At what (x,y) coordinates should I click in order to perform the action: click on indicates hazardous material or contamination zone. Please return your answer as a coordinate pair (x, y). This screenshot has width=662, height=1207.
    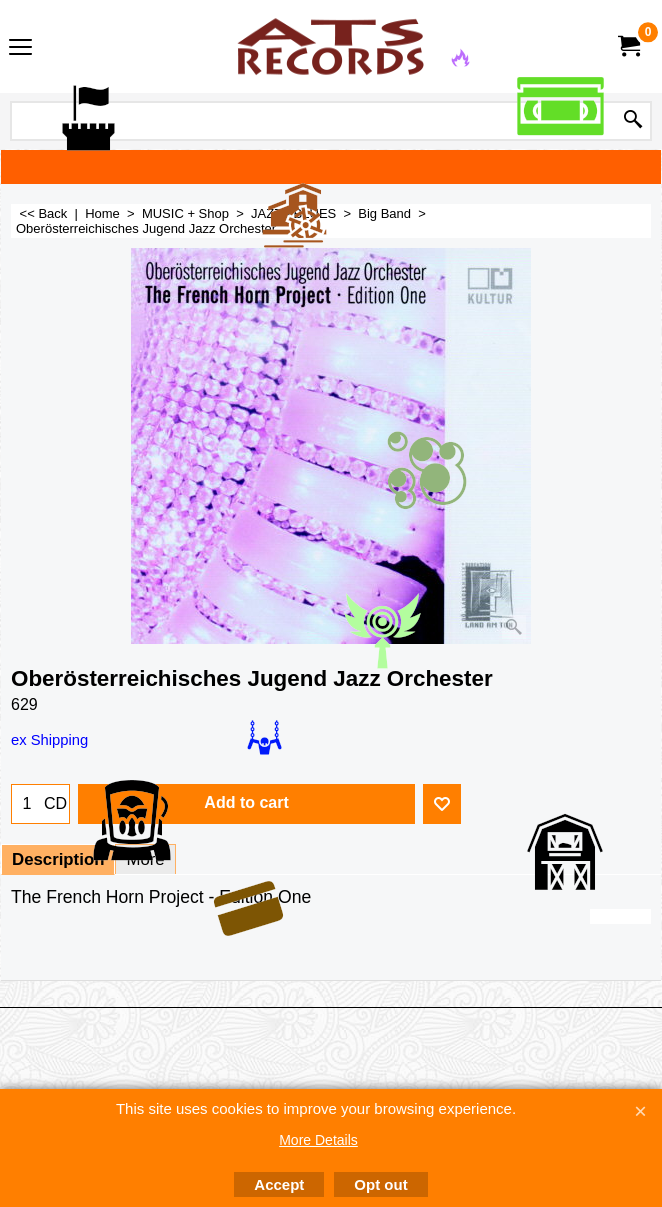
    Looking at the image, I should click on (132, 818).